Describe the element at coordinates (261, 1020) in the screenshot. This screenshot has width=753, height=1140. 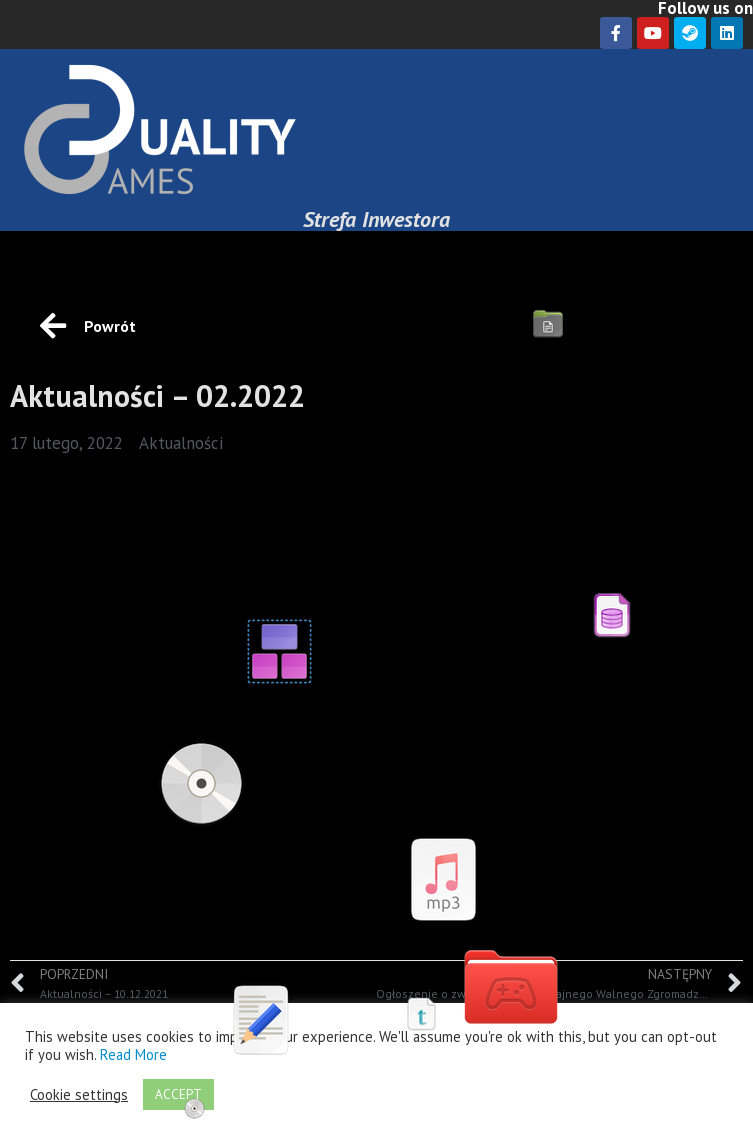
I see `open the software learning or tutorial app` at that location.